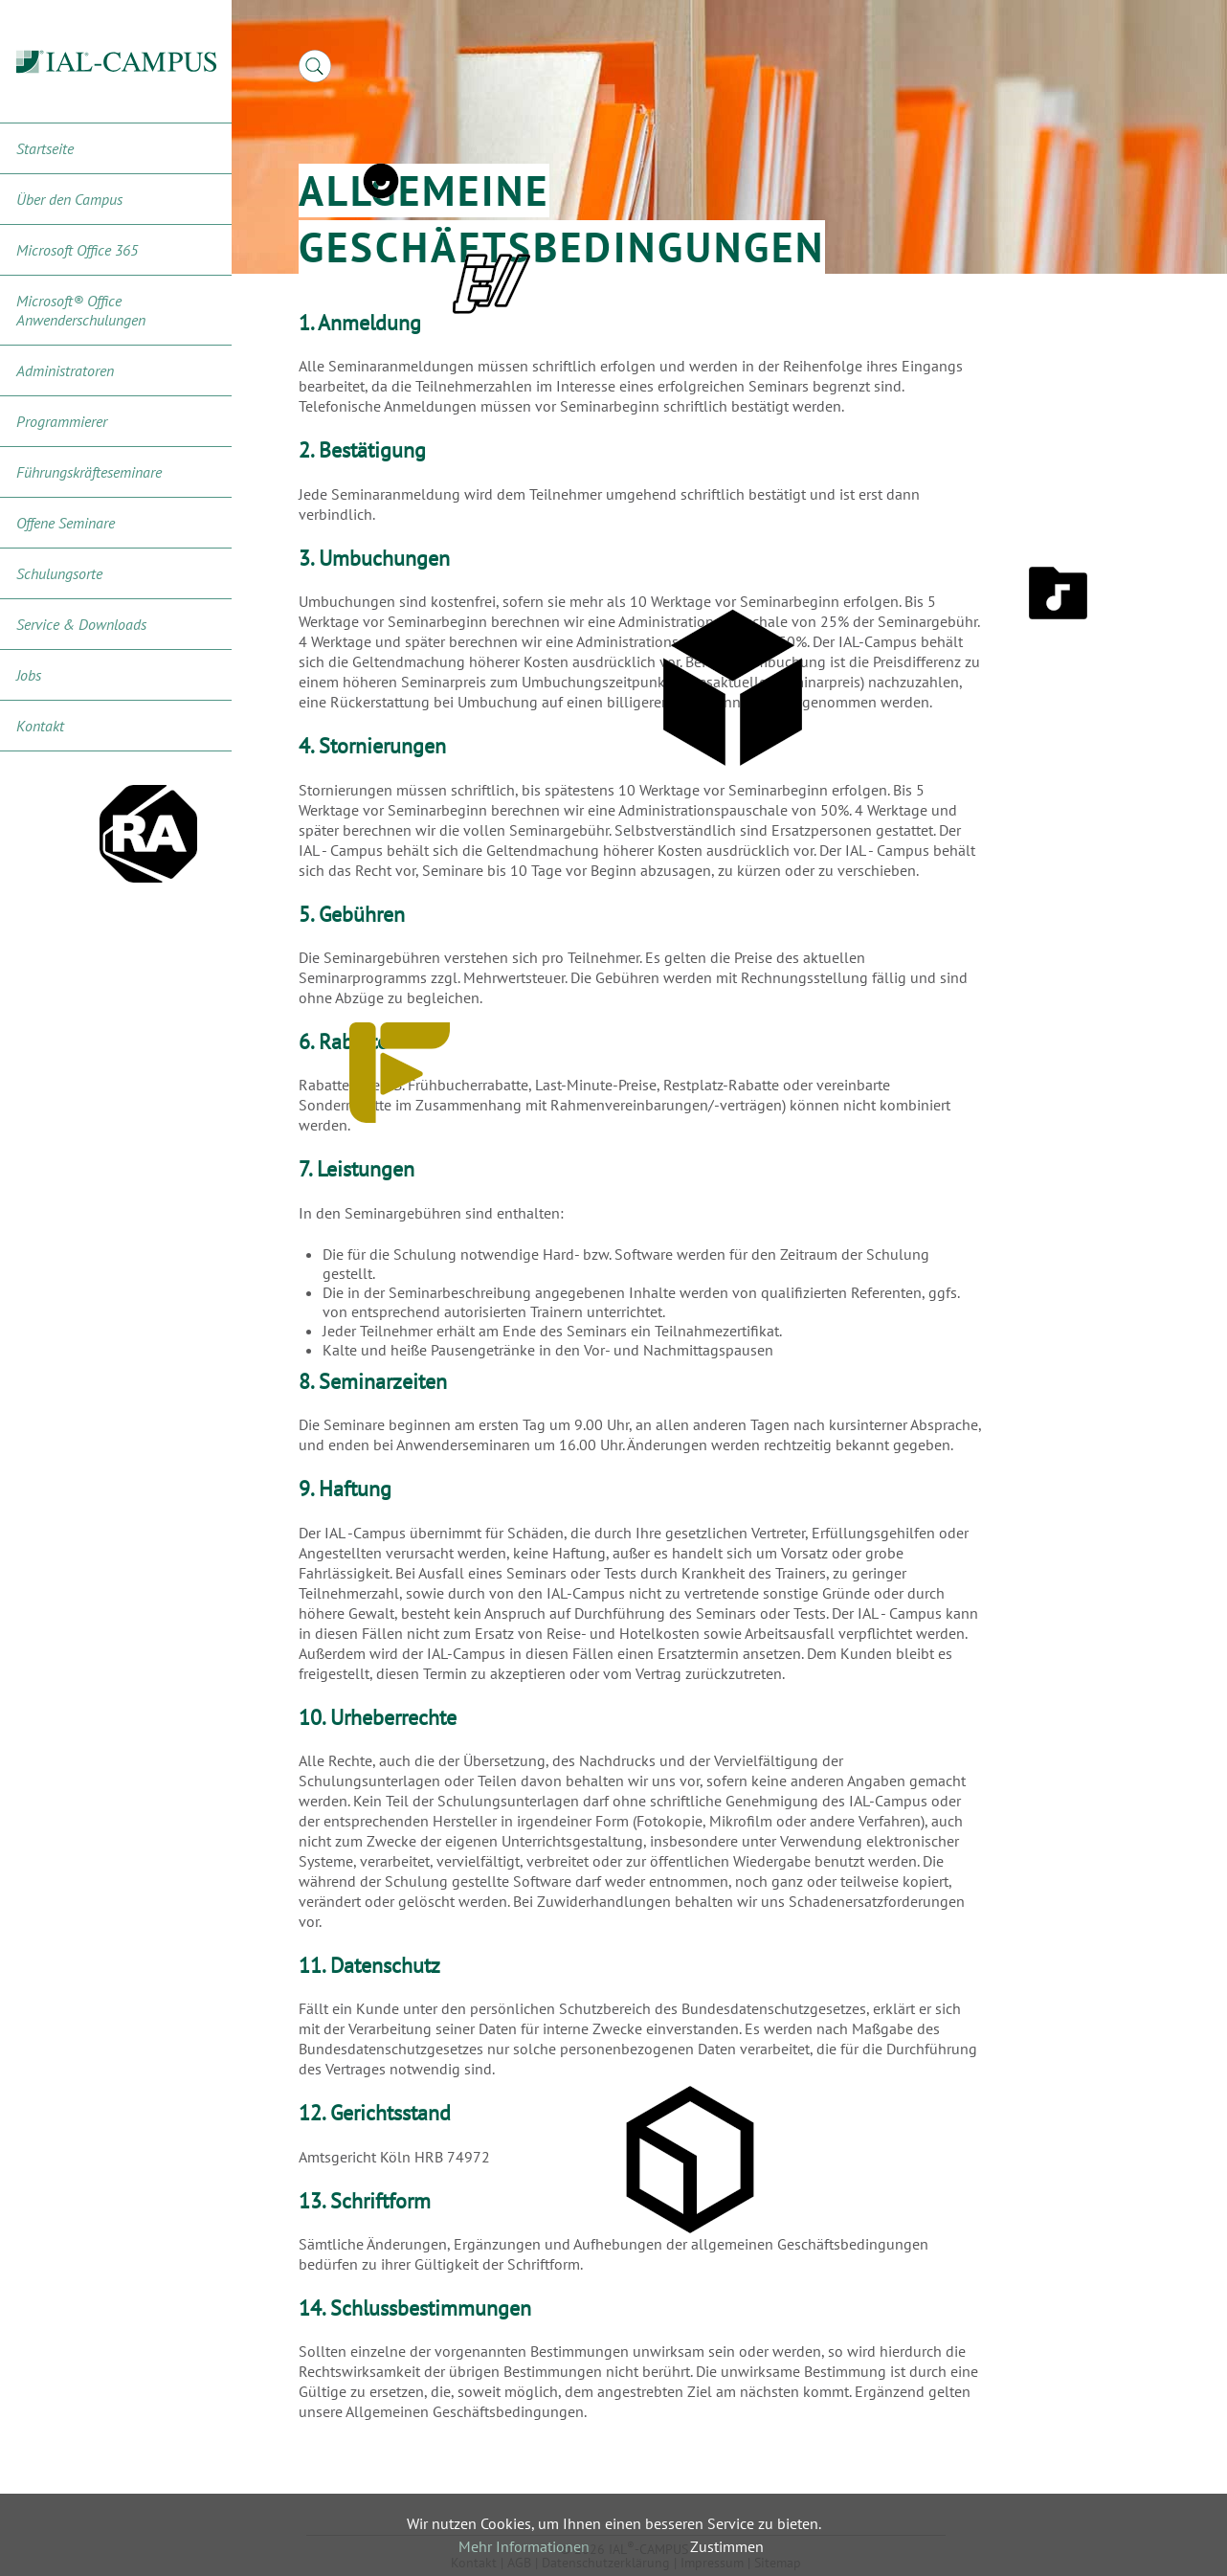 The width and height of the screenshot is (1227, 2576). I want to click on view your profile, so click(381, 181).